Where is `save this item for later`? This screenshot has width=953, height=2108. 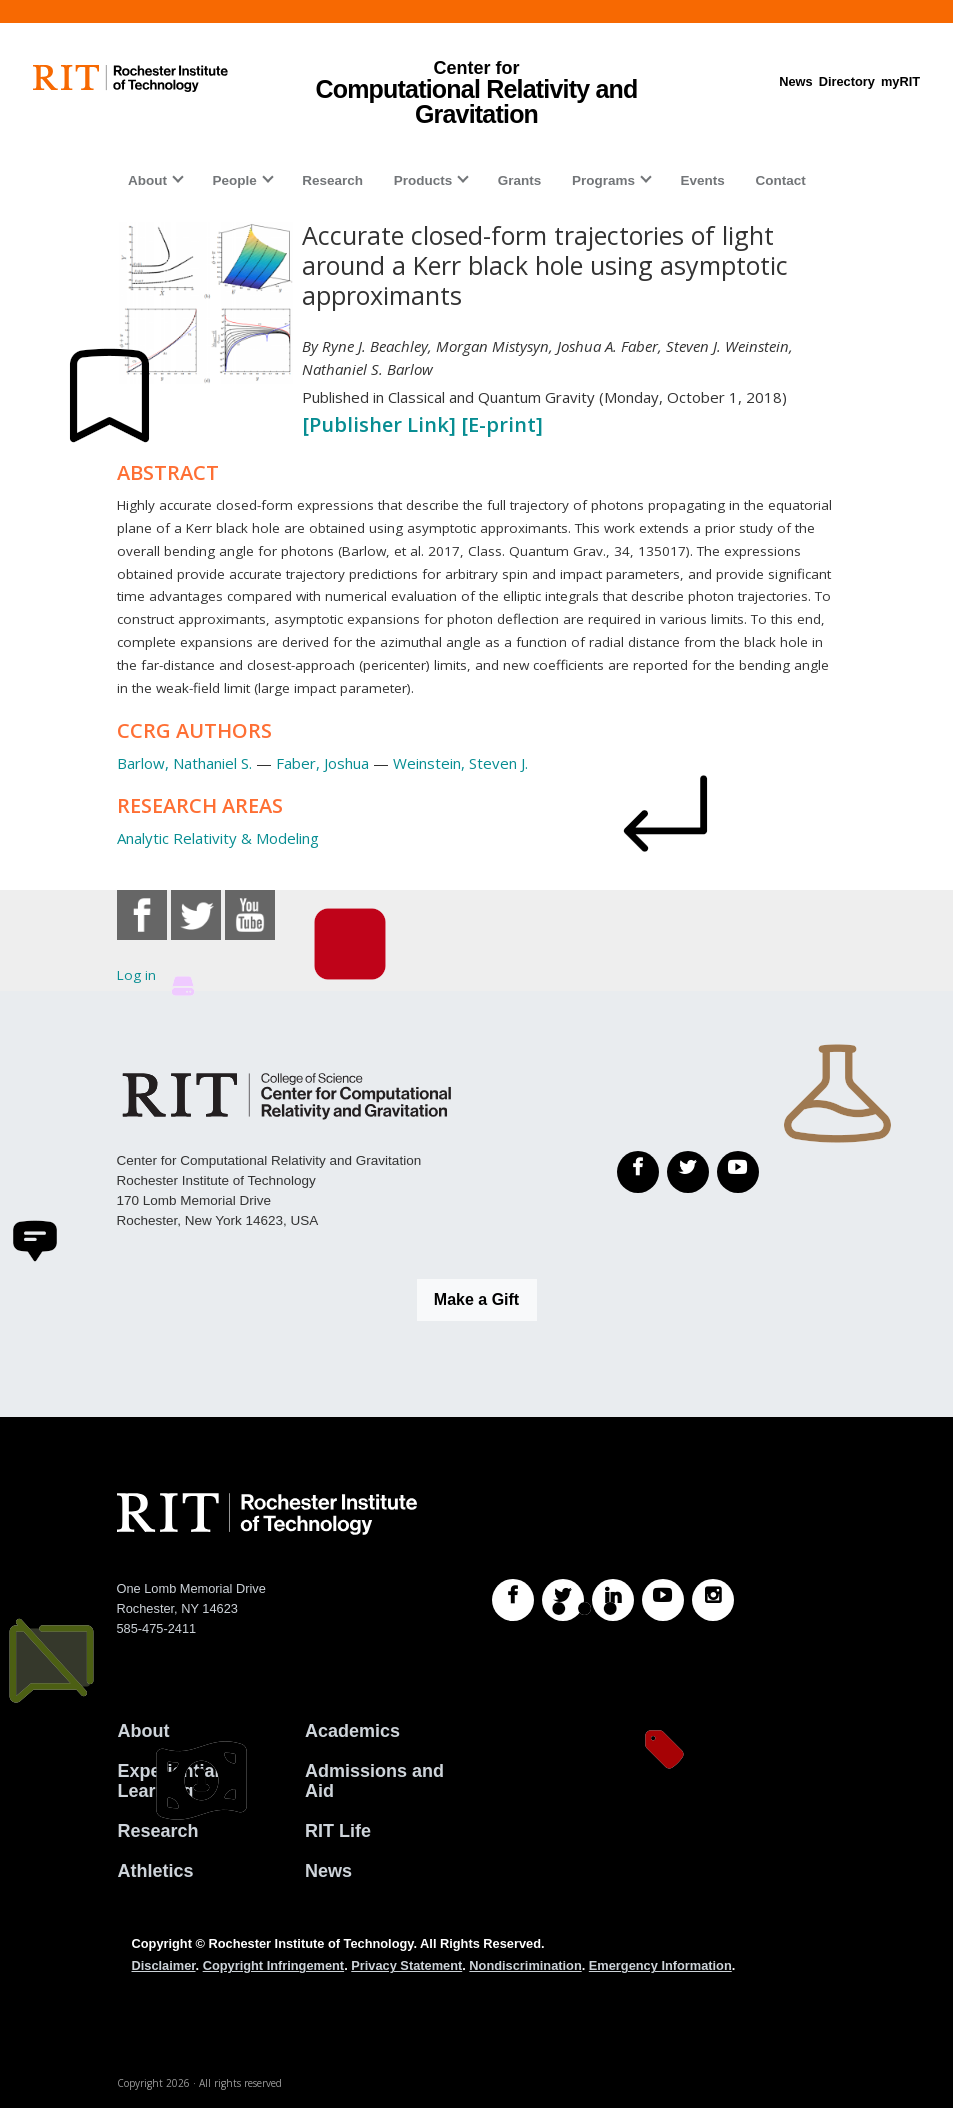
save this item for later is located at coordinates (109, 395).